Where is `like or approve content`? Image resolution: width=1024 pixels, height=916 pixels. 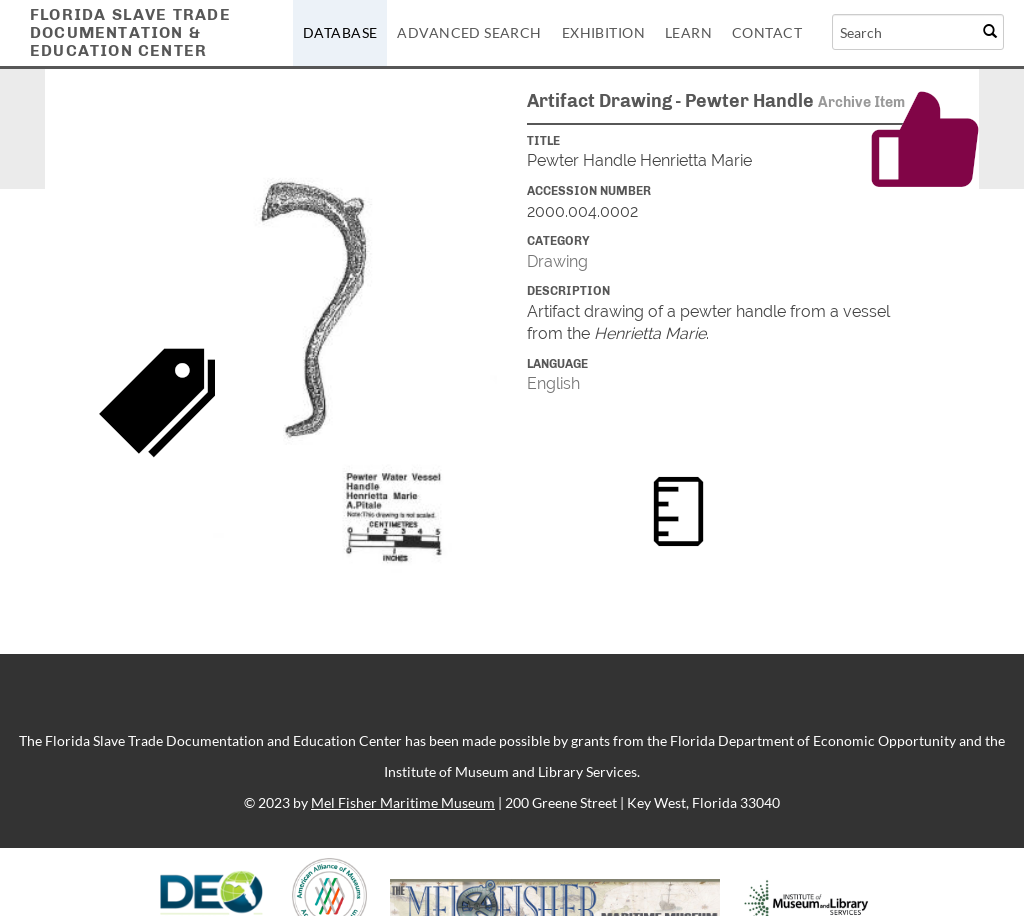 like or approve content is located at coordinates (925, 145).